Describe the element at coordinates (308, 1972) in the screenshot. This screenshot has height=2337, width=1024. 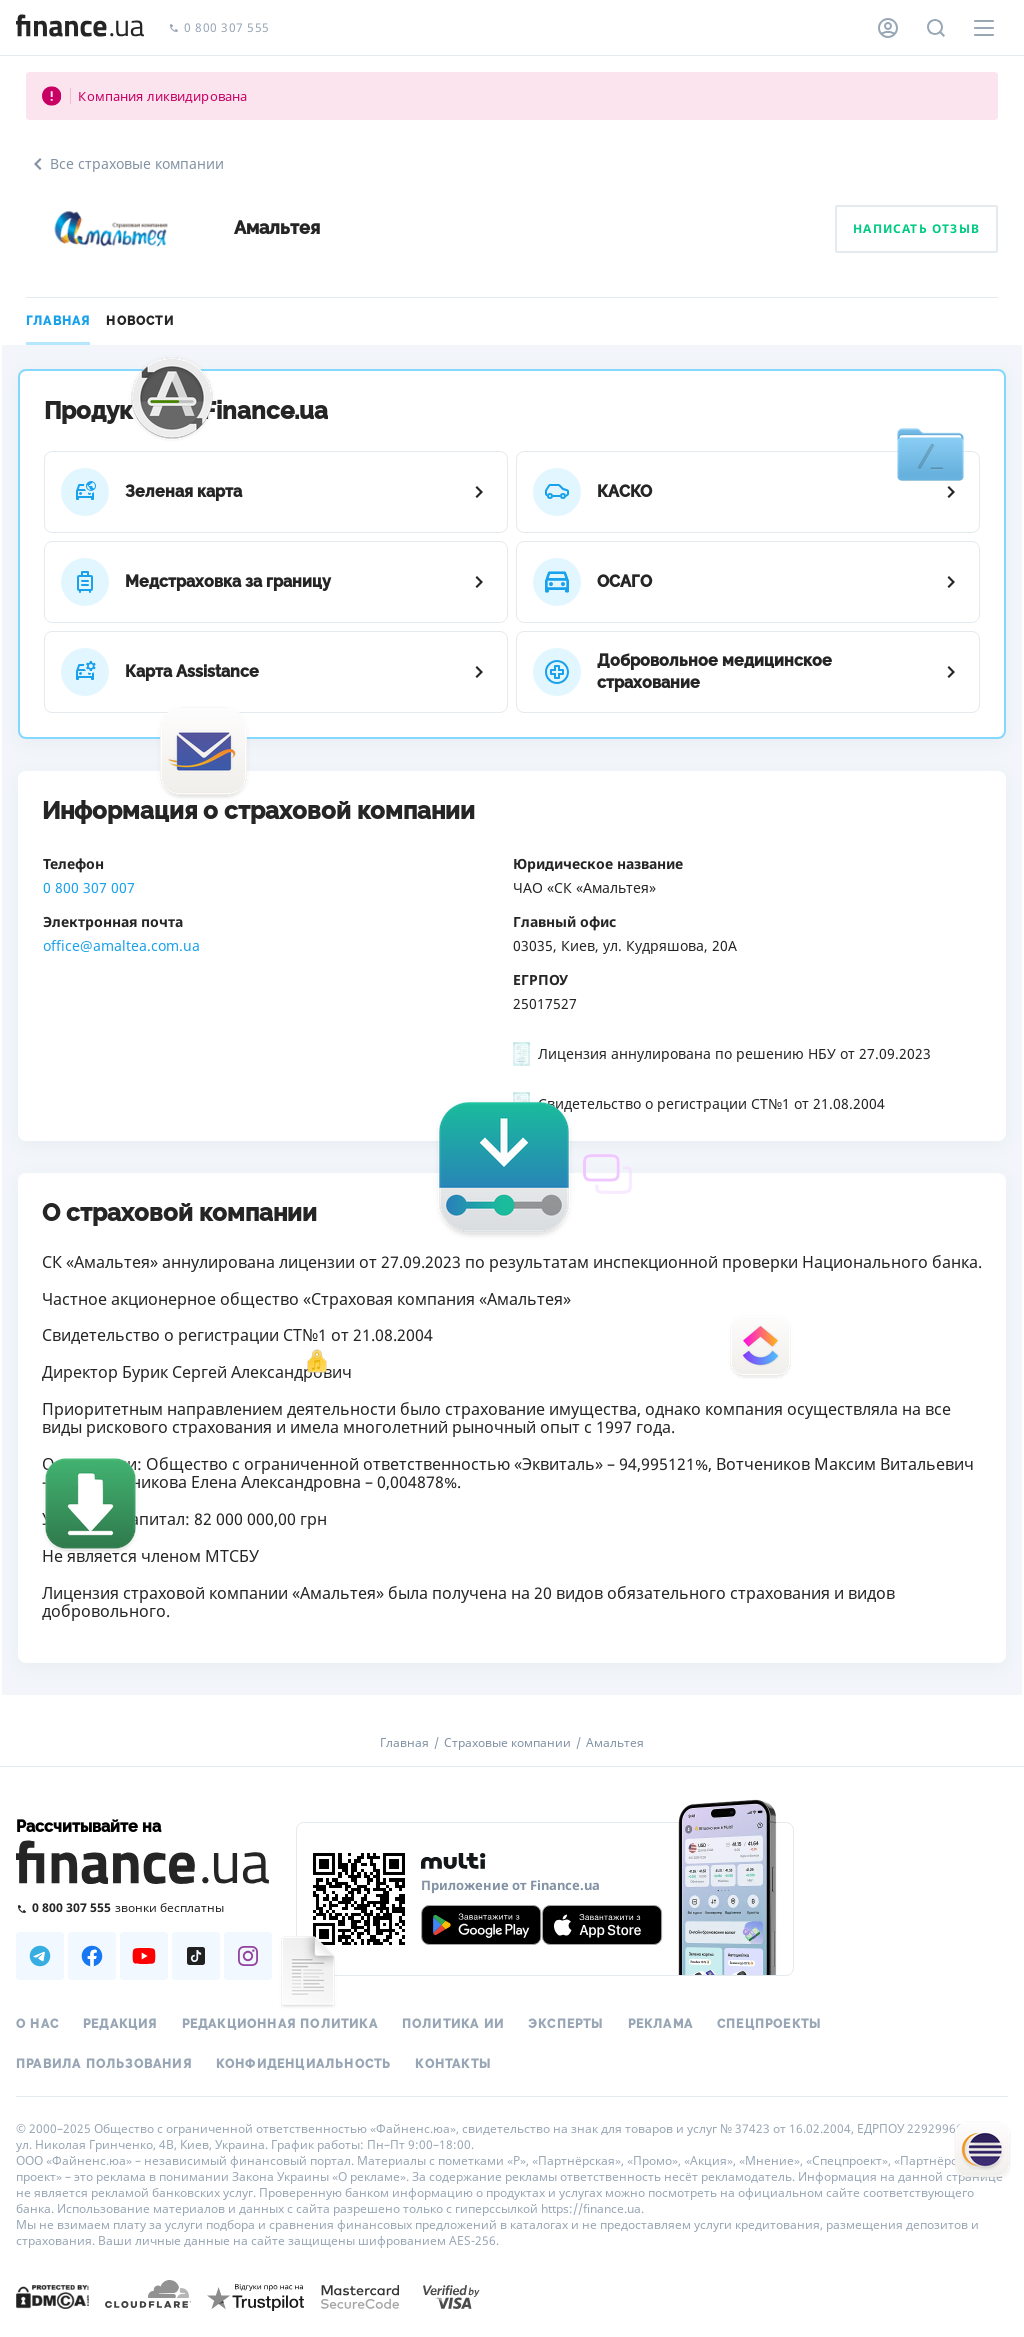
I see `a plain text file` at that location.